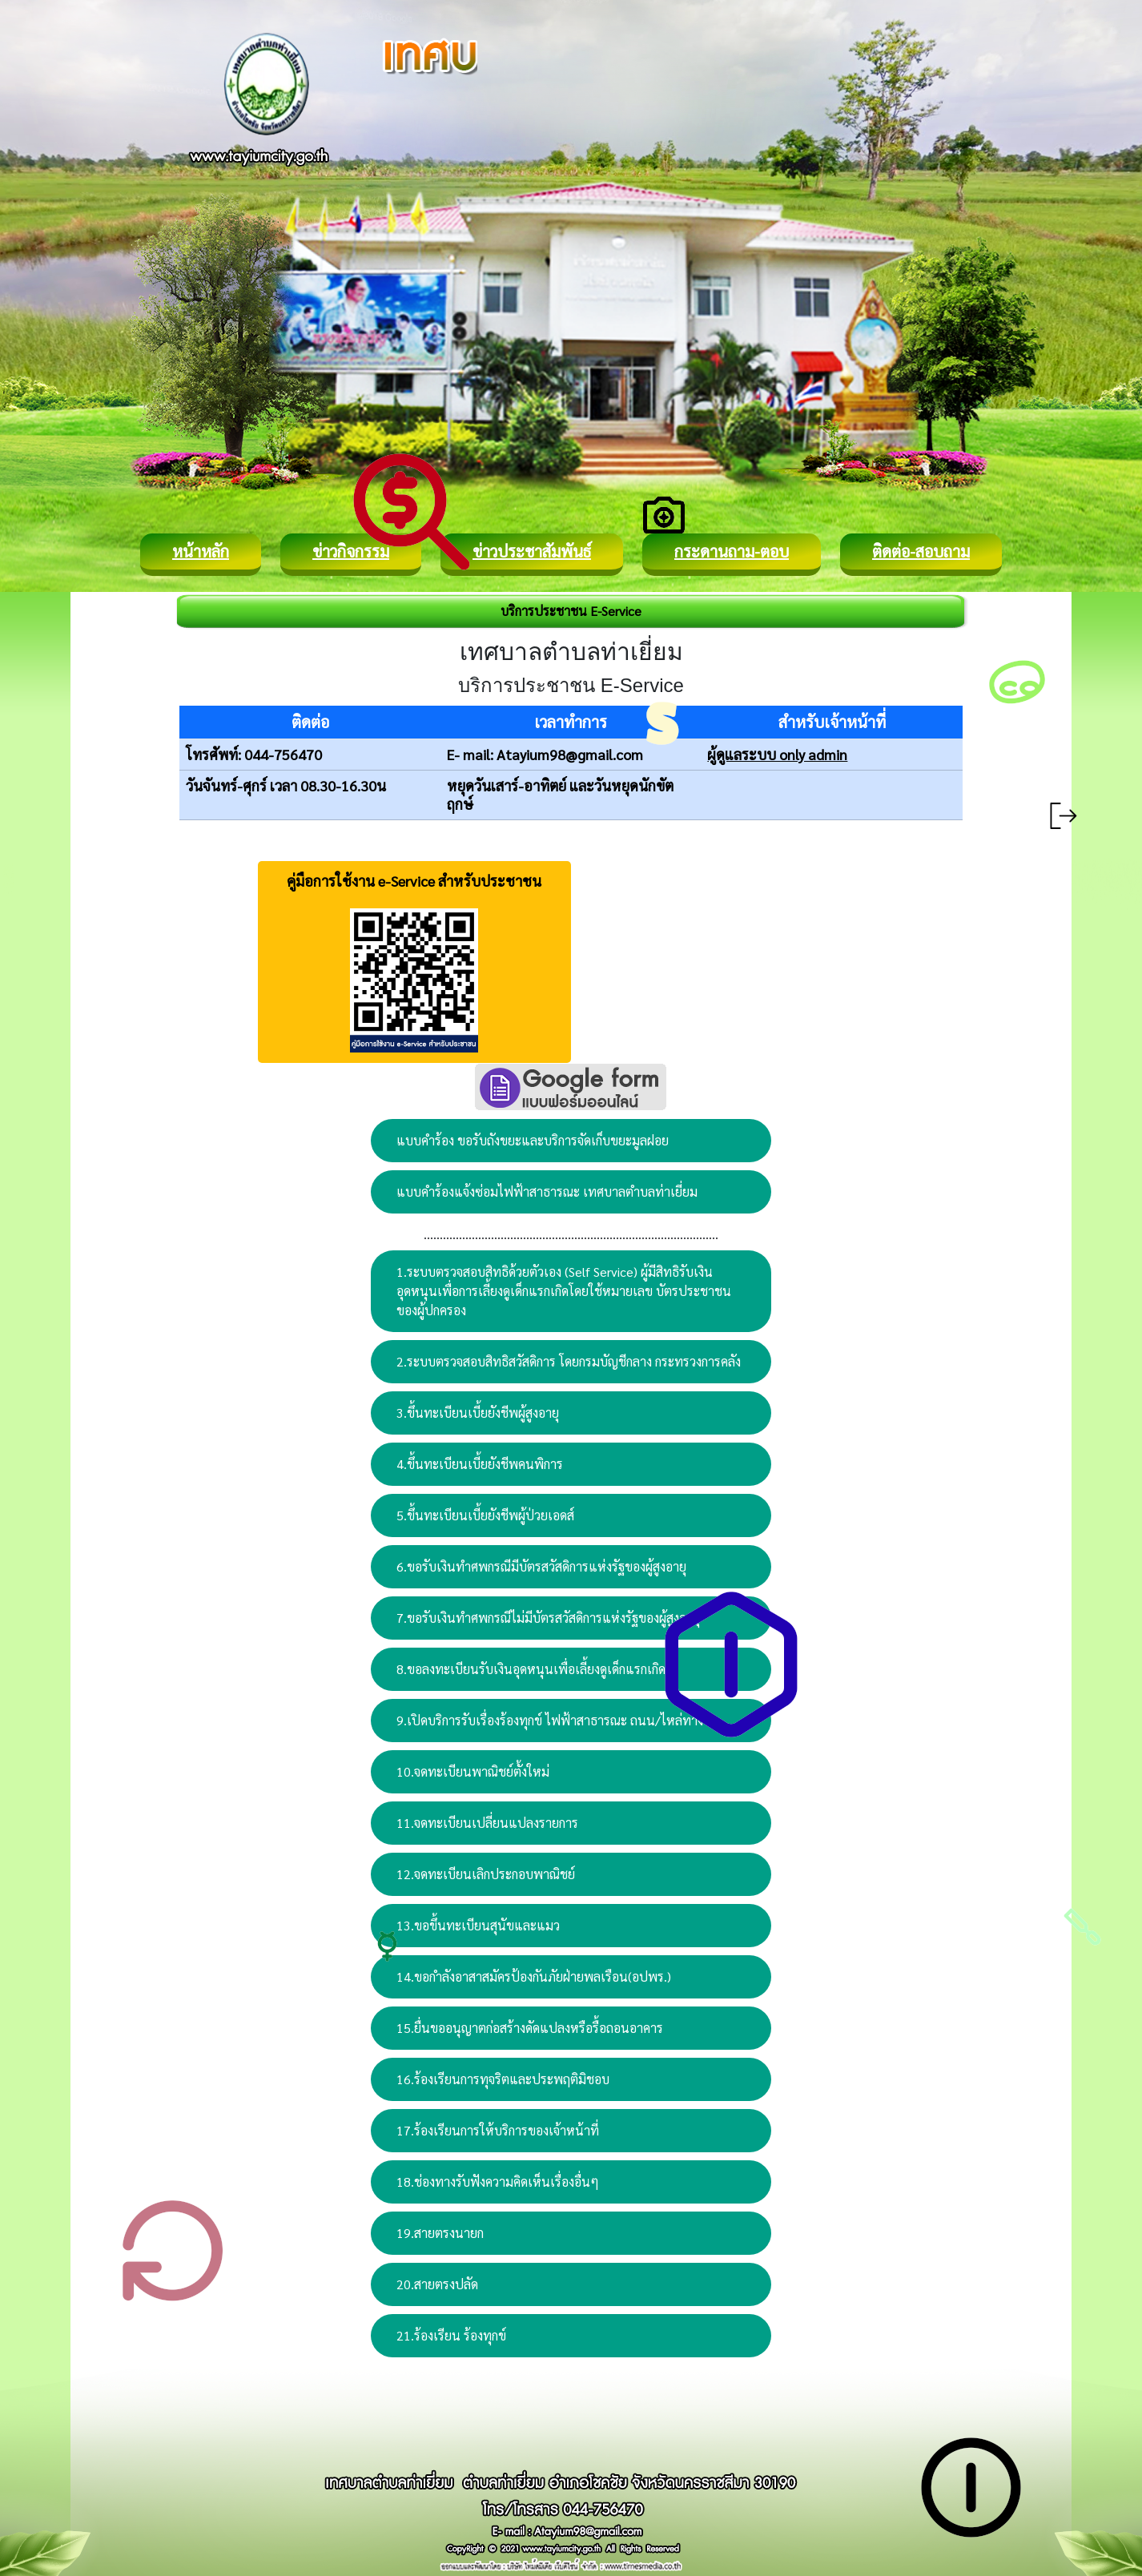 This screenshot has height=2576, width=1142. I want to click on indicates mercury as a planetary or astrological symbol, so click(387, 1946).